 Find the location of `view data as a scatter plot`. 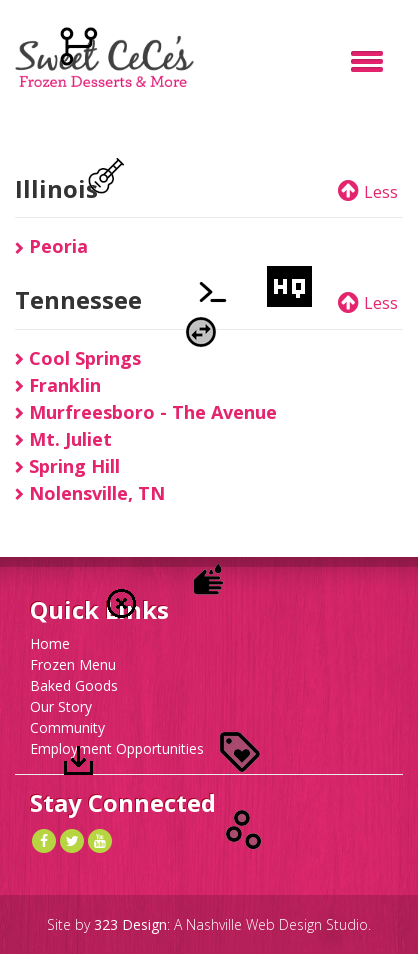

view data as a scatter plot is located at coordinates (244, 830).